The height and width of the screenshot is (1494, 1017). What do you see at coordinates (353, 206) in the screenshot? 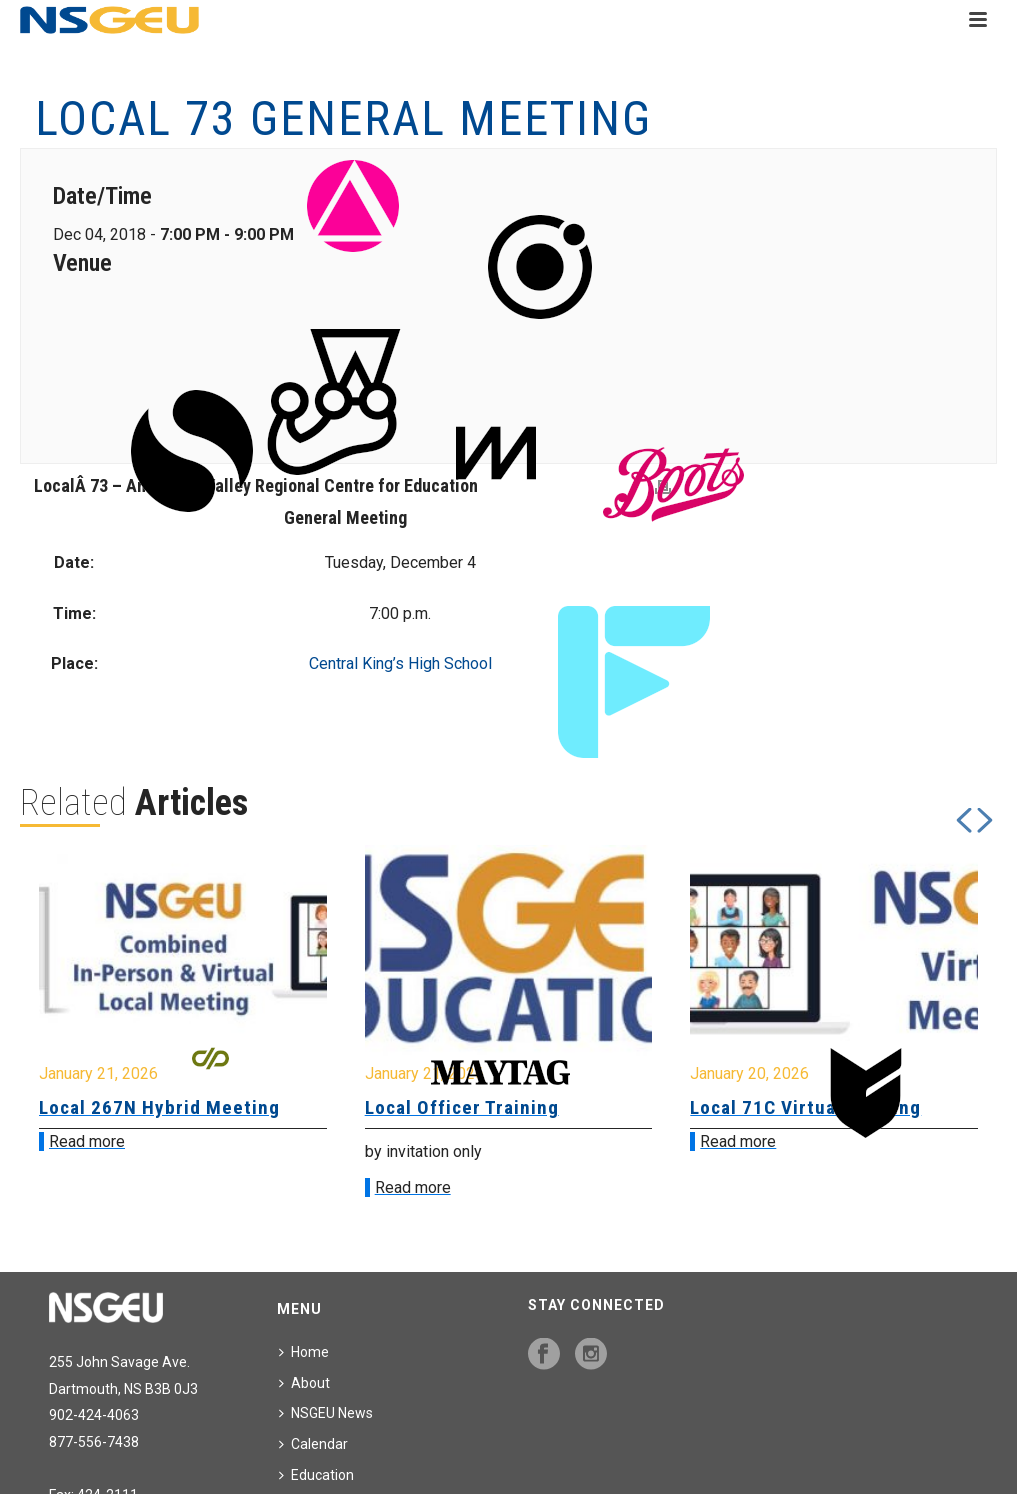
I see `interact.js library logo` at bounding box center [353, 206].